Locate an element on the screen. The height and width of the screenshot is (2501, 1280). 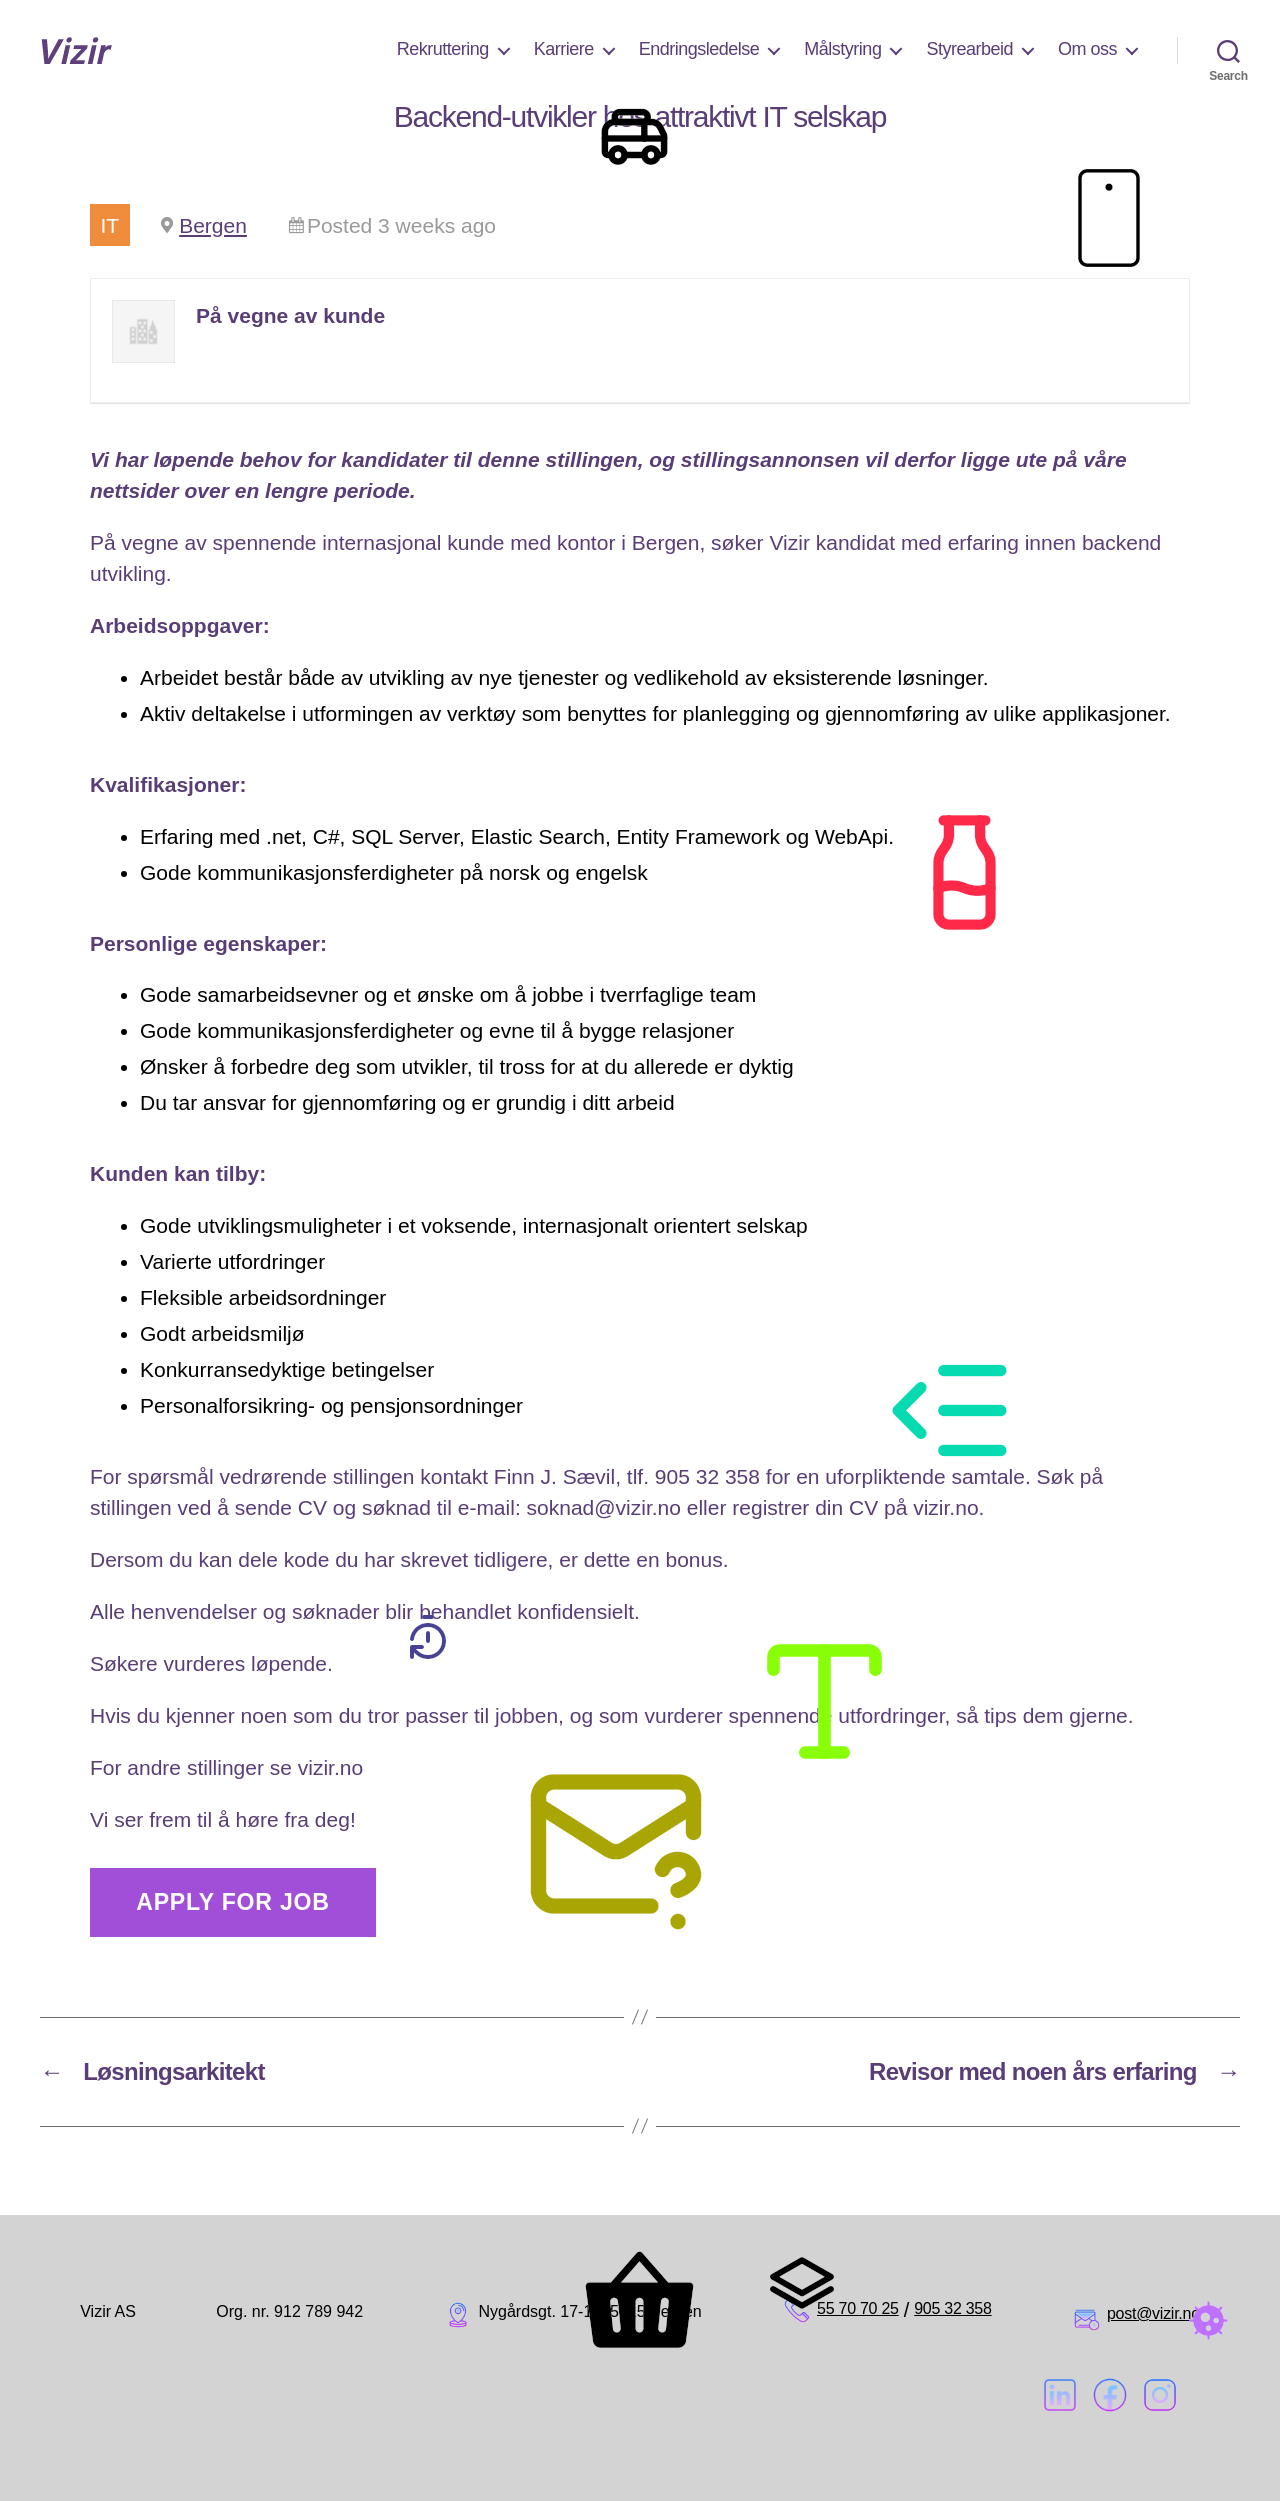
view your shopping basket is located at coordinates (639, 2305).